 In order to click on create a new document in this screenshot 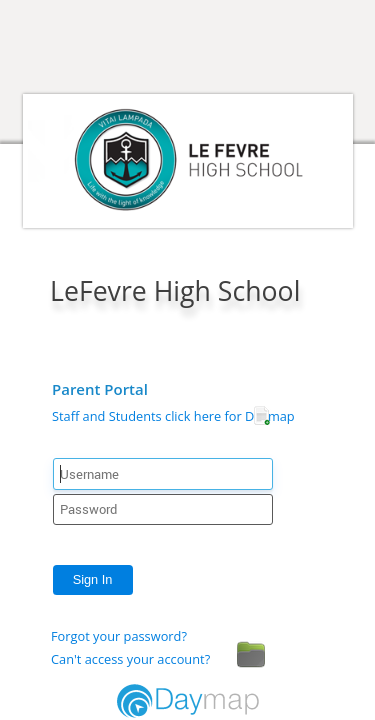, I will do `click(261, 415)`.